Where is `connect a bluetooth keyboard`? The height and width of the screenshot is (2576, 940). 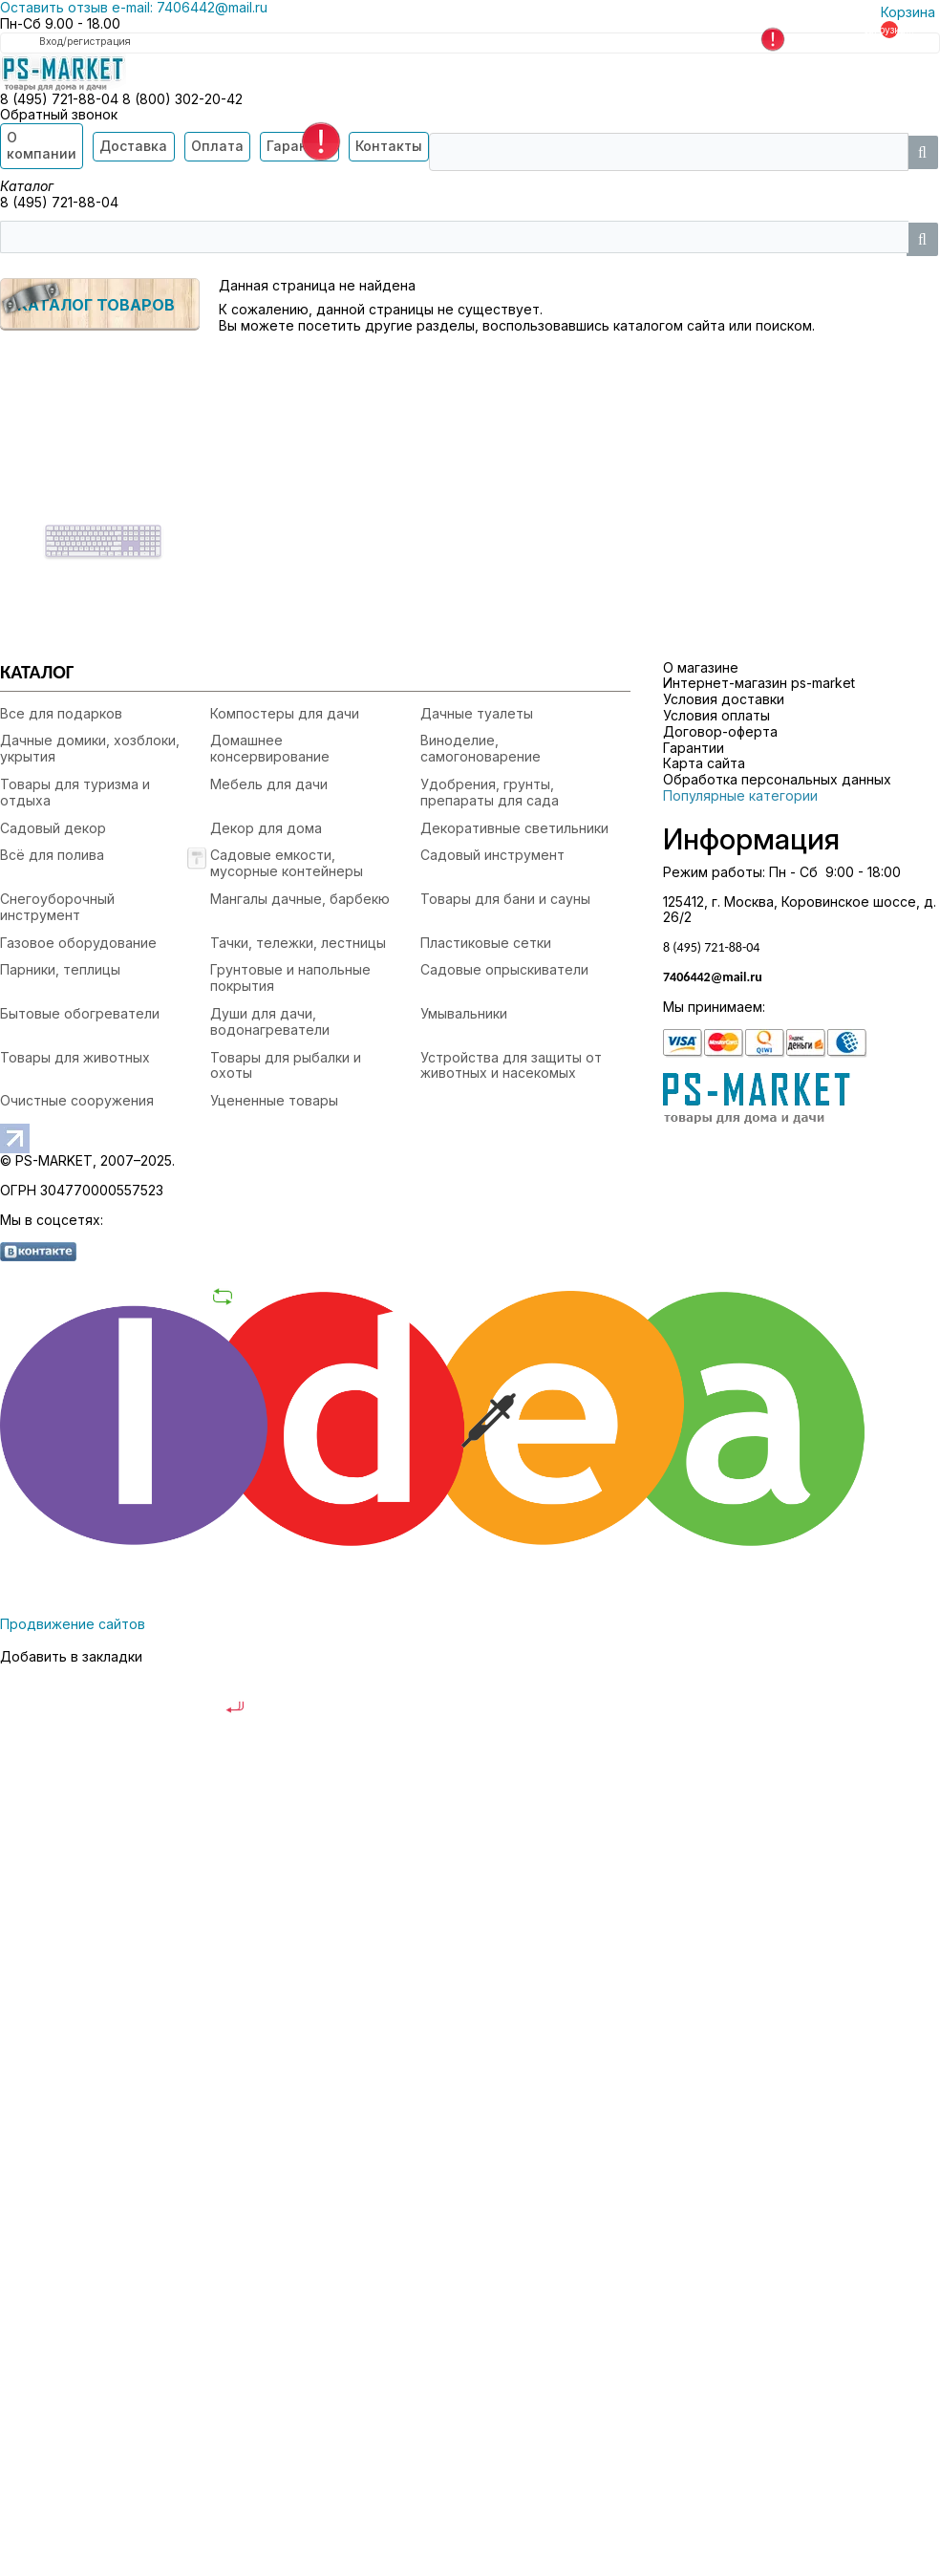 connect a bluetooth keyboard is located at coordinates (103, 541).